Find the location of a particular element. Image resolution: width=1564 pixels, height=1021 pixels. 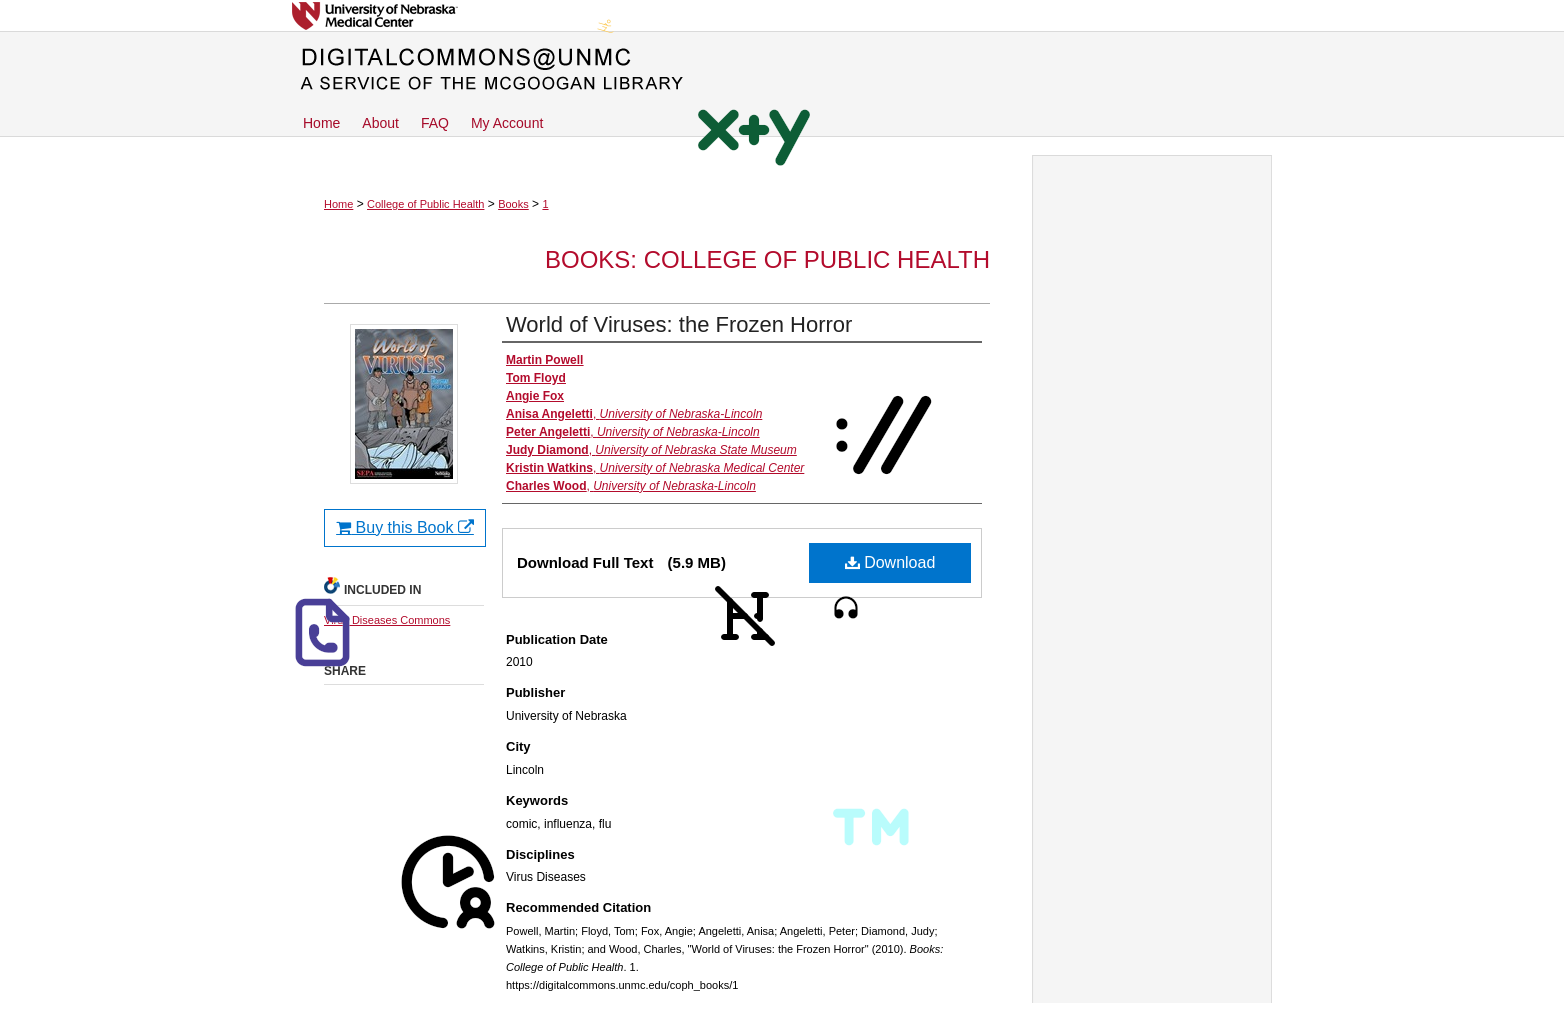

listen to audio or music is located at coordinates (846, 608).